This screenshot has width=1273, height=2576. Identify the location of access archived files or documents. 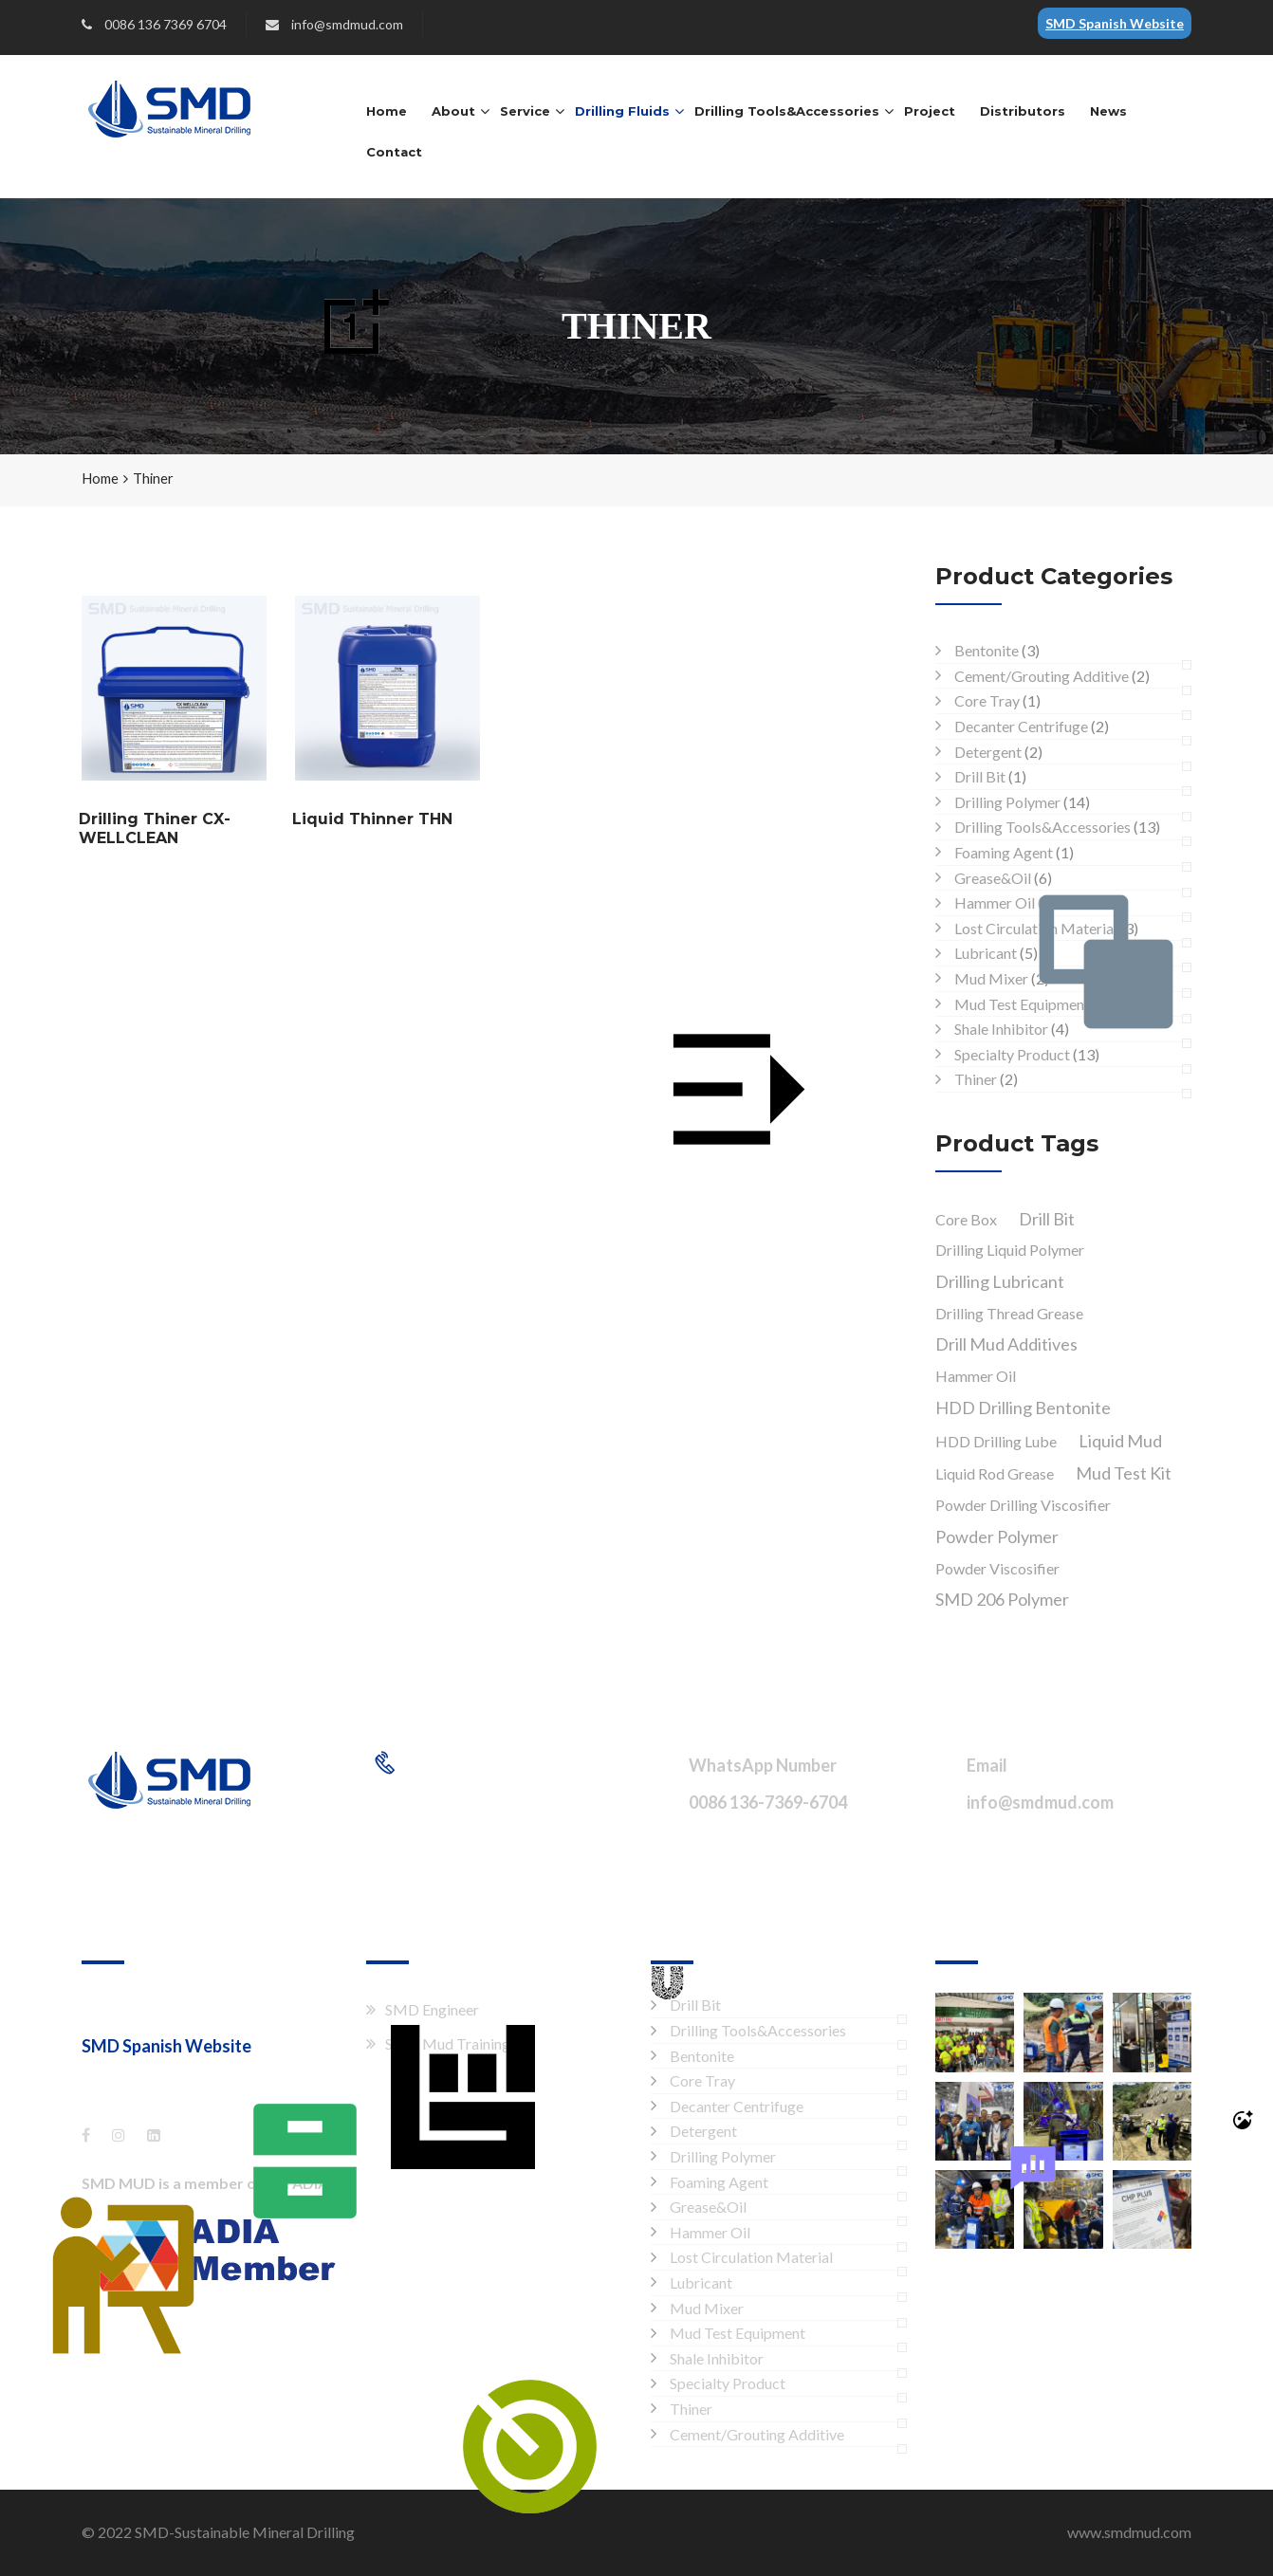
(304, 2161).